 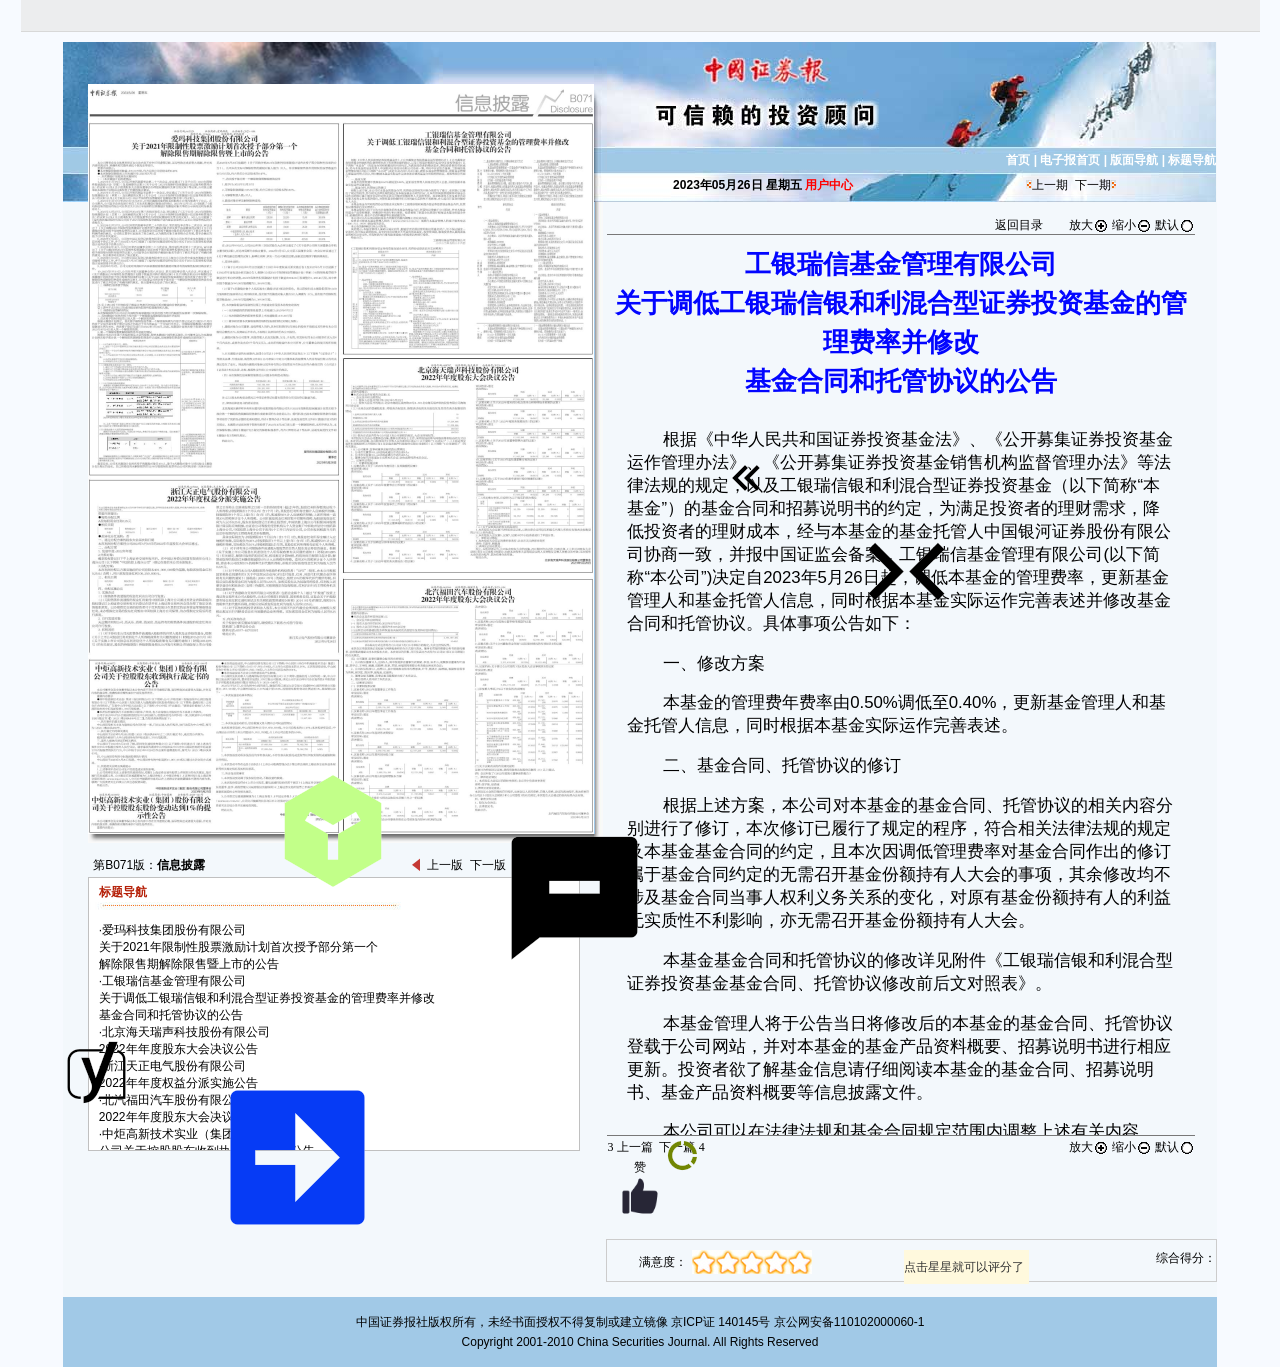 What do you see at coordinates (96, 1072) in the screenshot?
I see `yoast SEO plugin logo` at bounding box center [96, 1072].